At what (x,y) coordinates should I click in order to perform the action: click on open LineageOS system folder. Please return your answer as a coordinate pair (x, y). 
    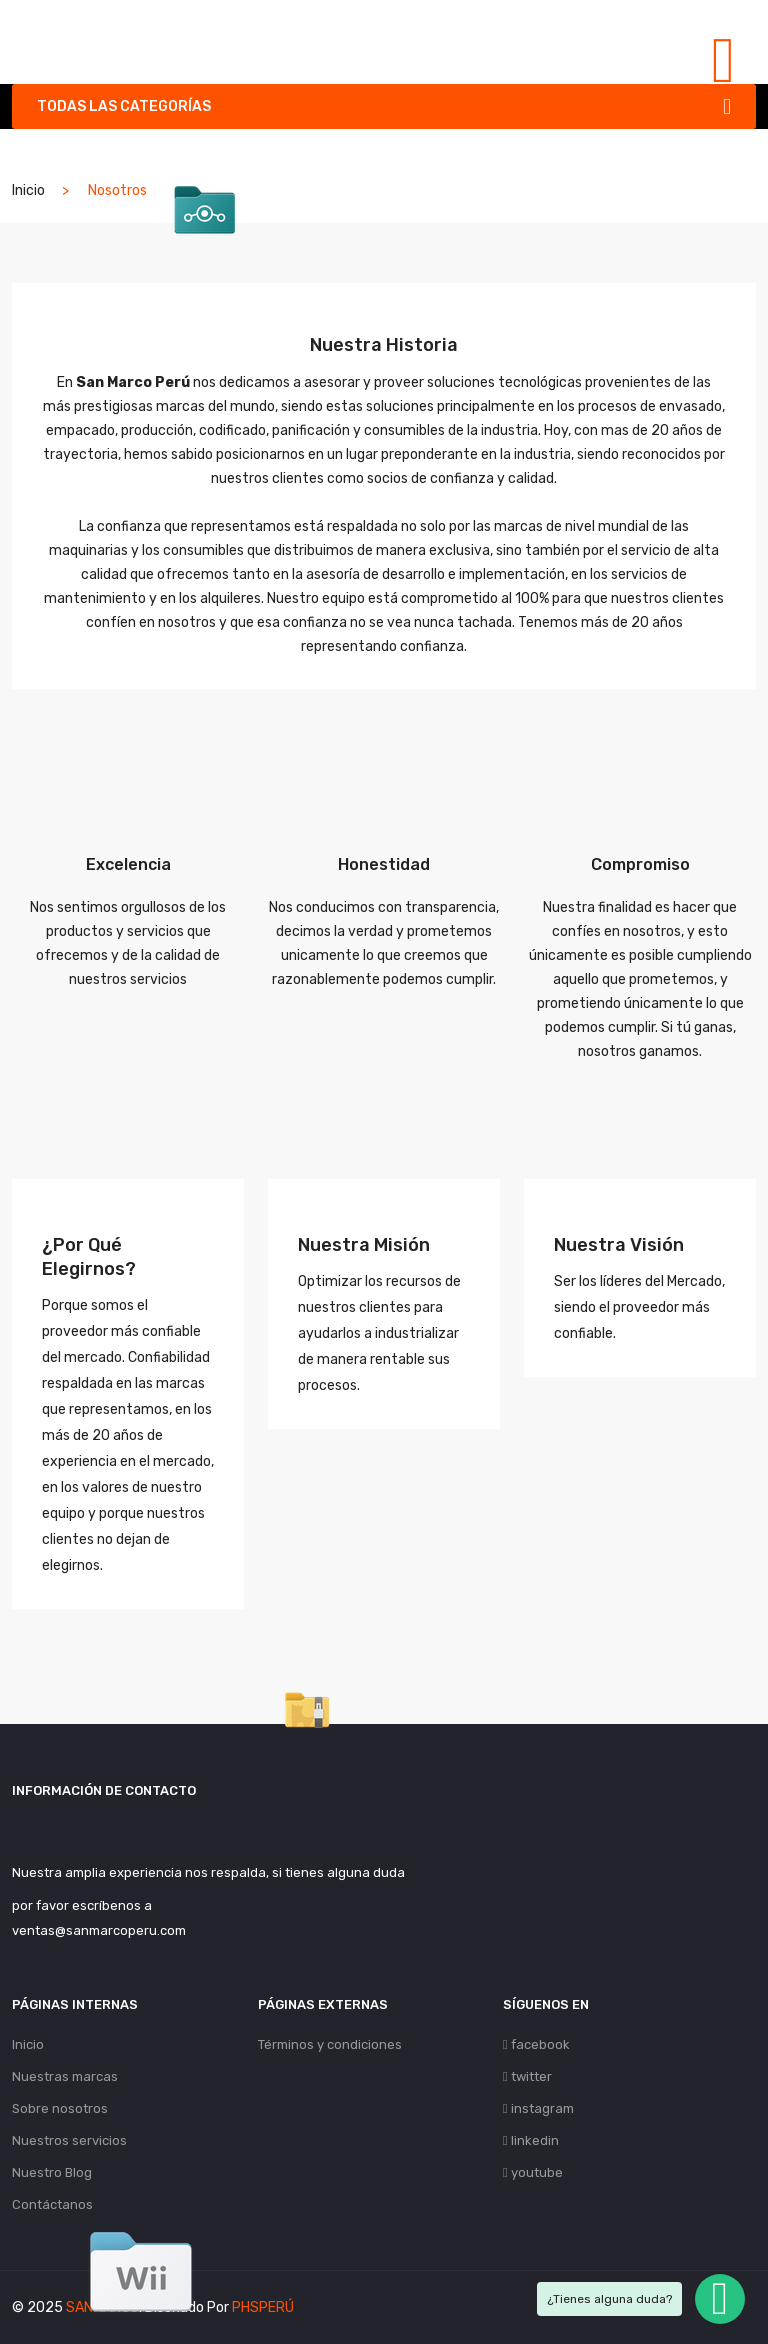
    Looking at the image, I should click on (204, 211).